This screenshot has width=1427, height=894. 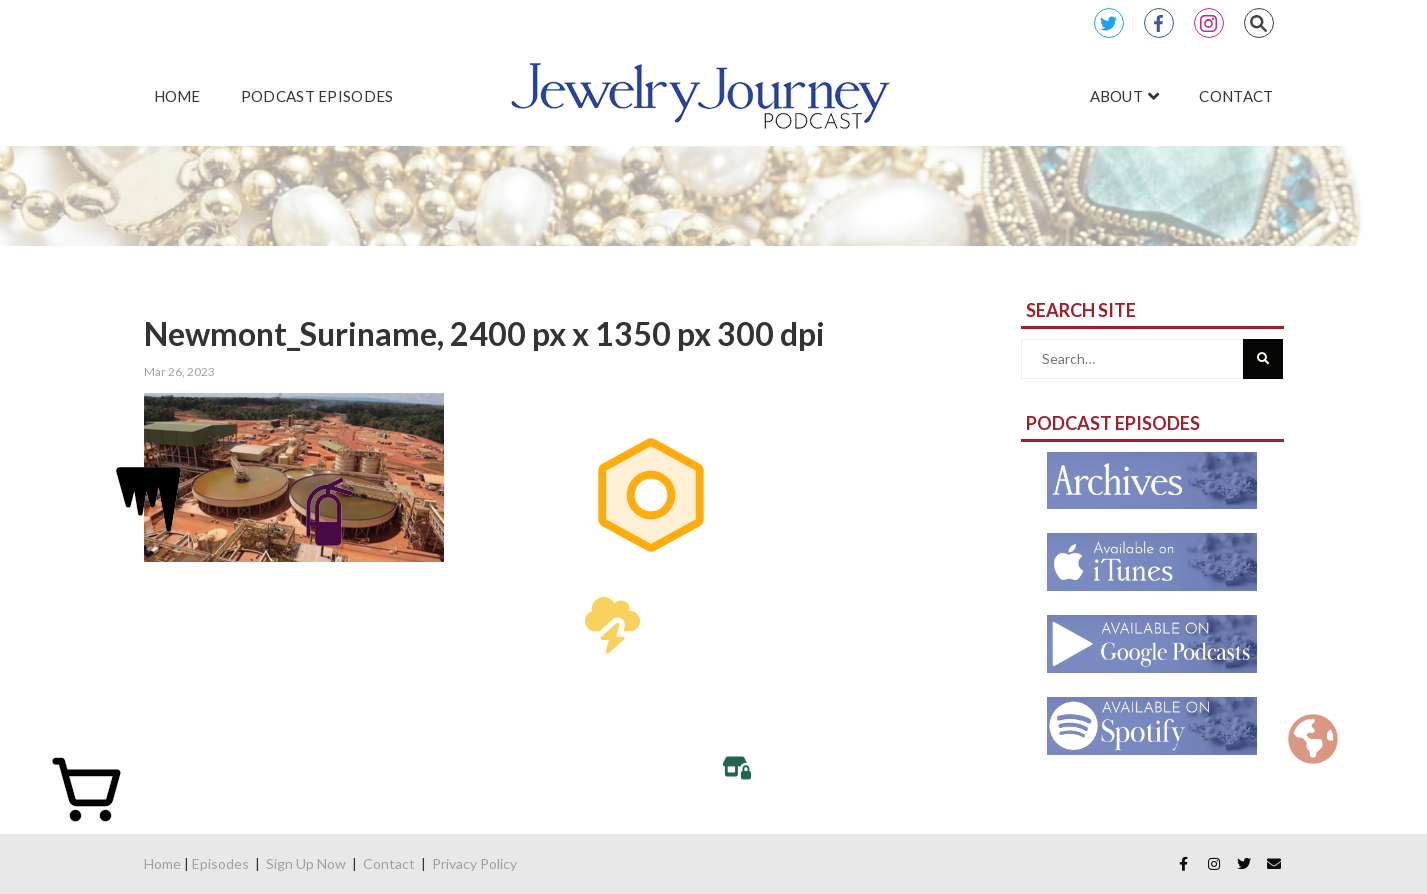 I want to click on view your shopping cart, so click(x=87, y=789).